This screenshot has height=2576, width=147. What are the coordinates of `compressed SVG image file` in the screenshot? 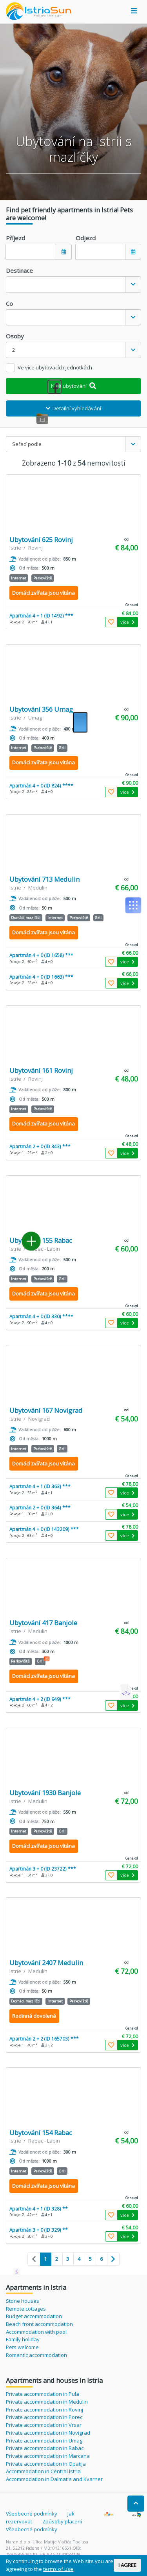 It's located at (16, 2271).